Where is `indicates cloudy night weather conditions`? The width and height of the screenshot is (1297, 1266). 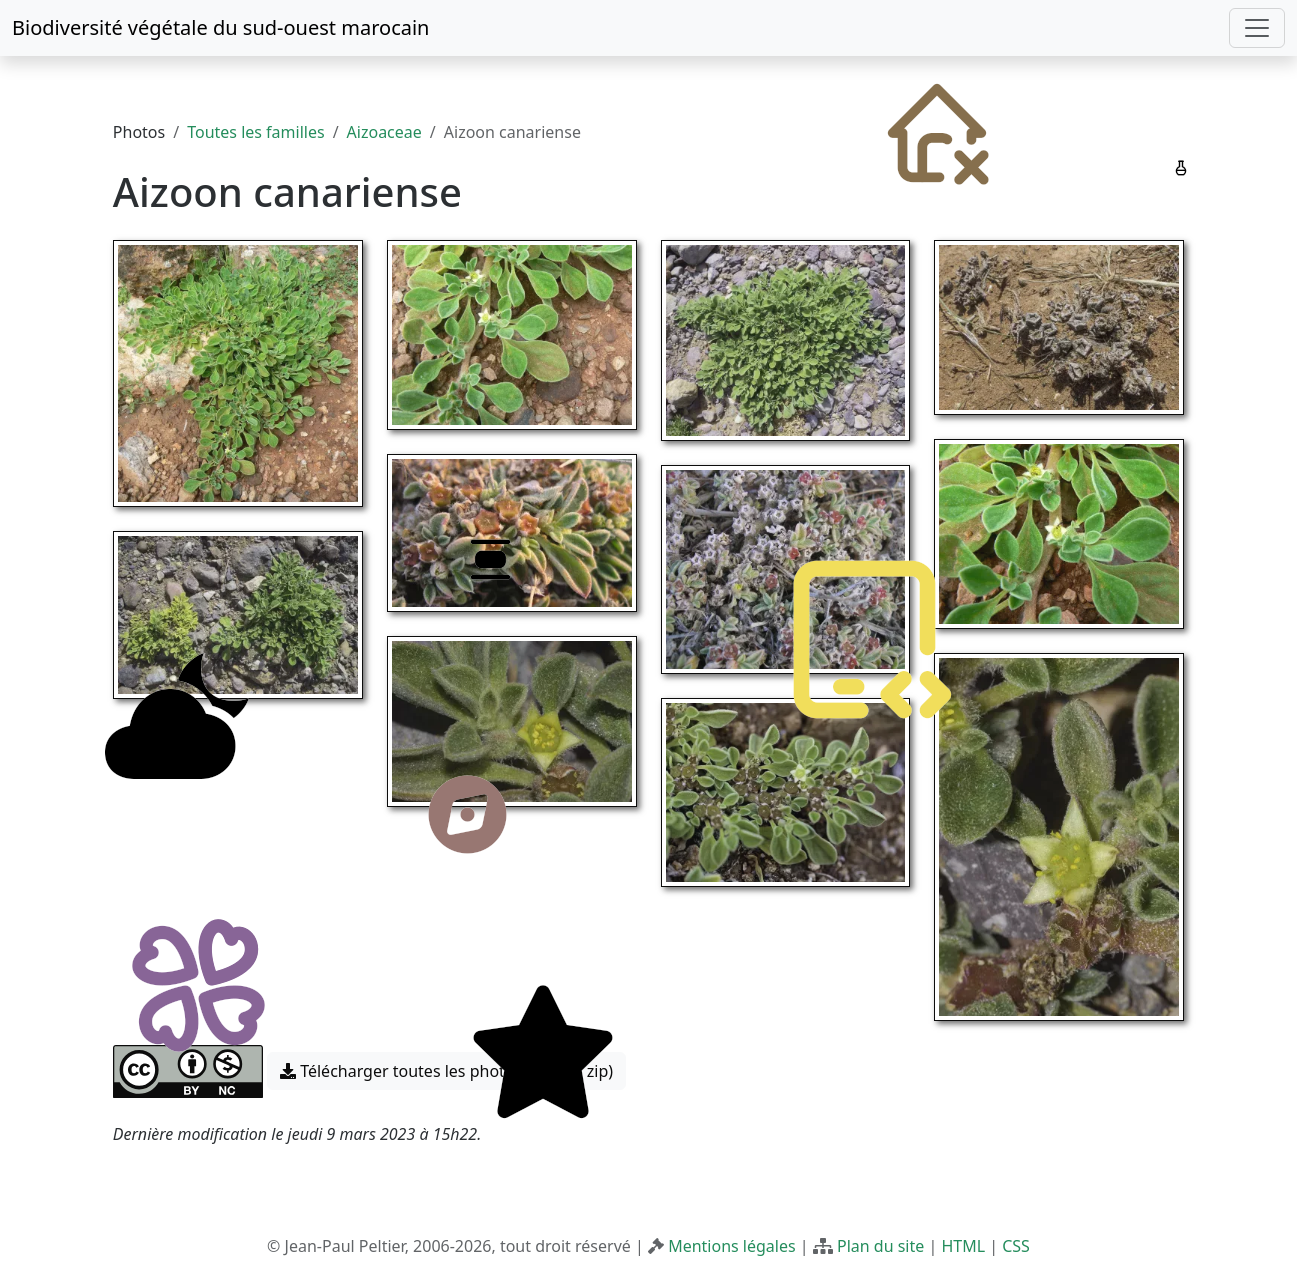
indicates cloudy night weather conditions is located at coordinates (177, 716).